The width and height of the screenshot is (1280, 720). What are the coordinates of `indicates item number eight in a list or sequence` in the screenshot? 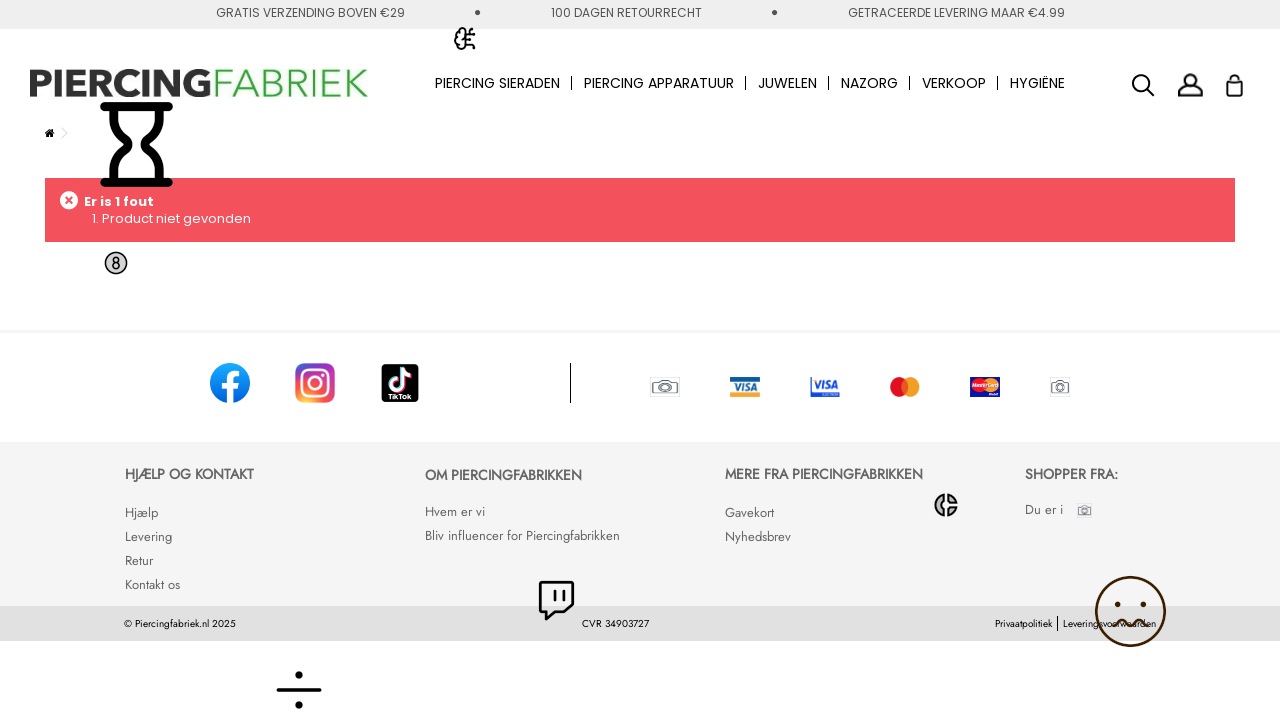 It's located at (116, 263).